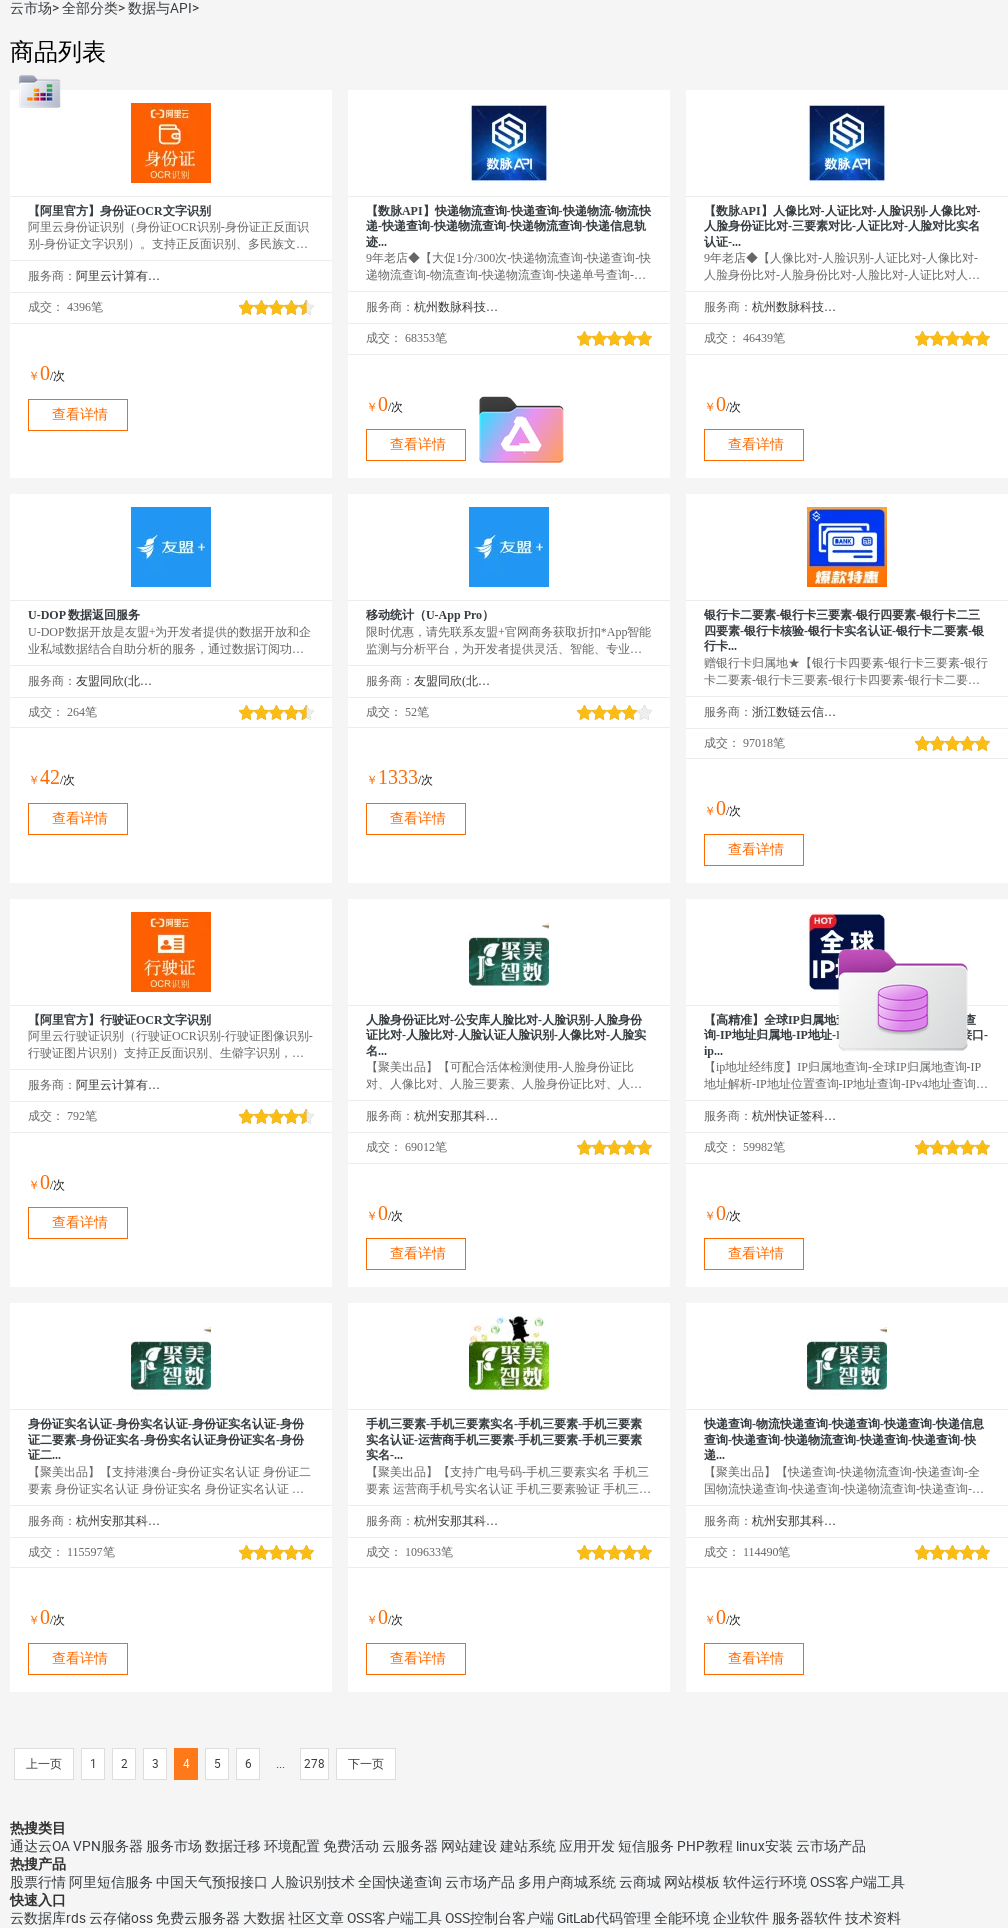  What do you see at coordinates (521, 432) in the screenshot?
I see `open the Affinity app folder` at bounding box center [521, 432].